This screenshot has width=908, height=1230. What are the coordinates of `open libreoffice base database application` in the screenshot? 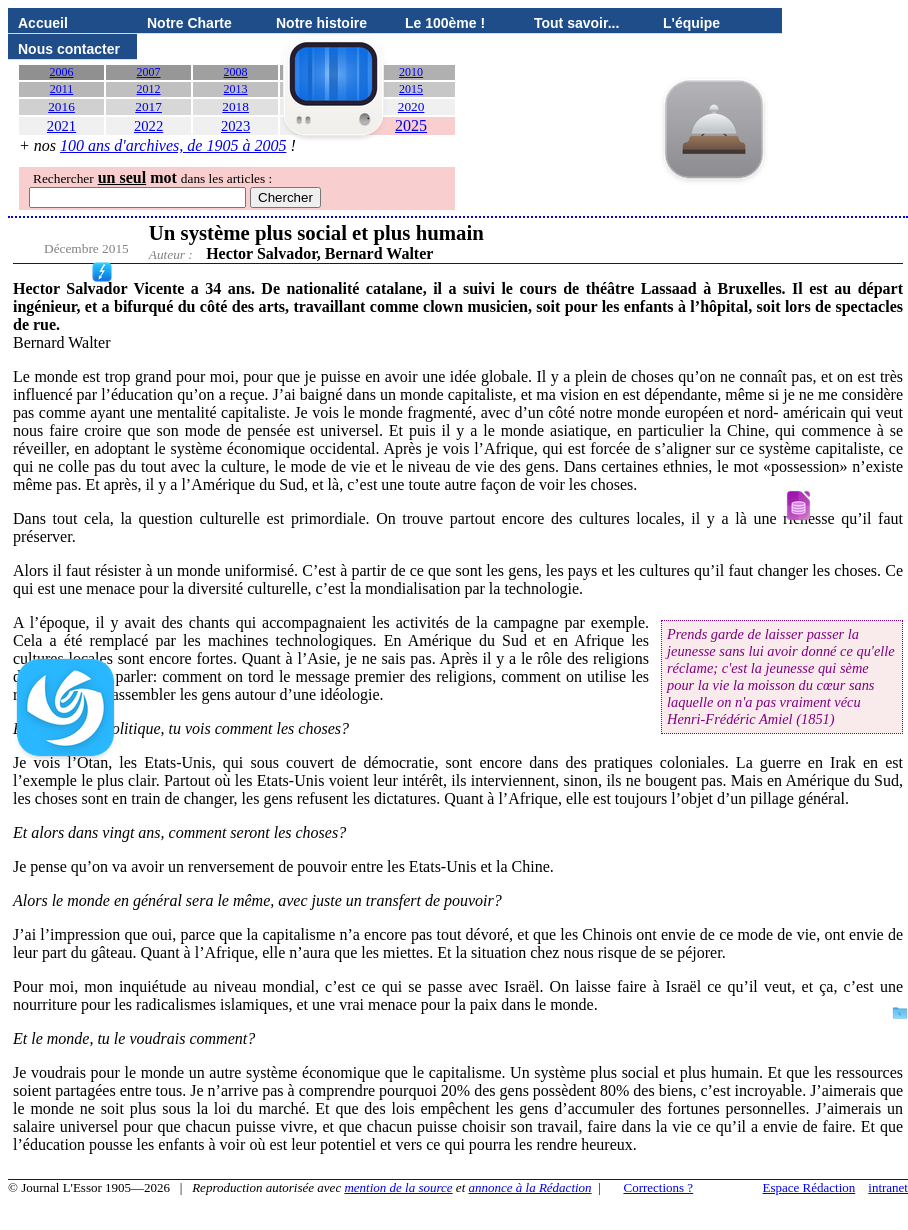 It's located at (798, 505).